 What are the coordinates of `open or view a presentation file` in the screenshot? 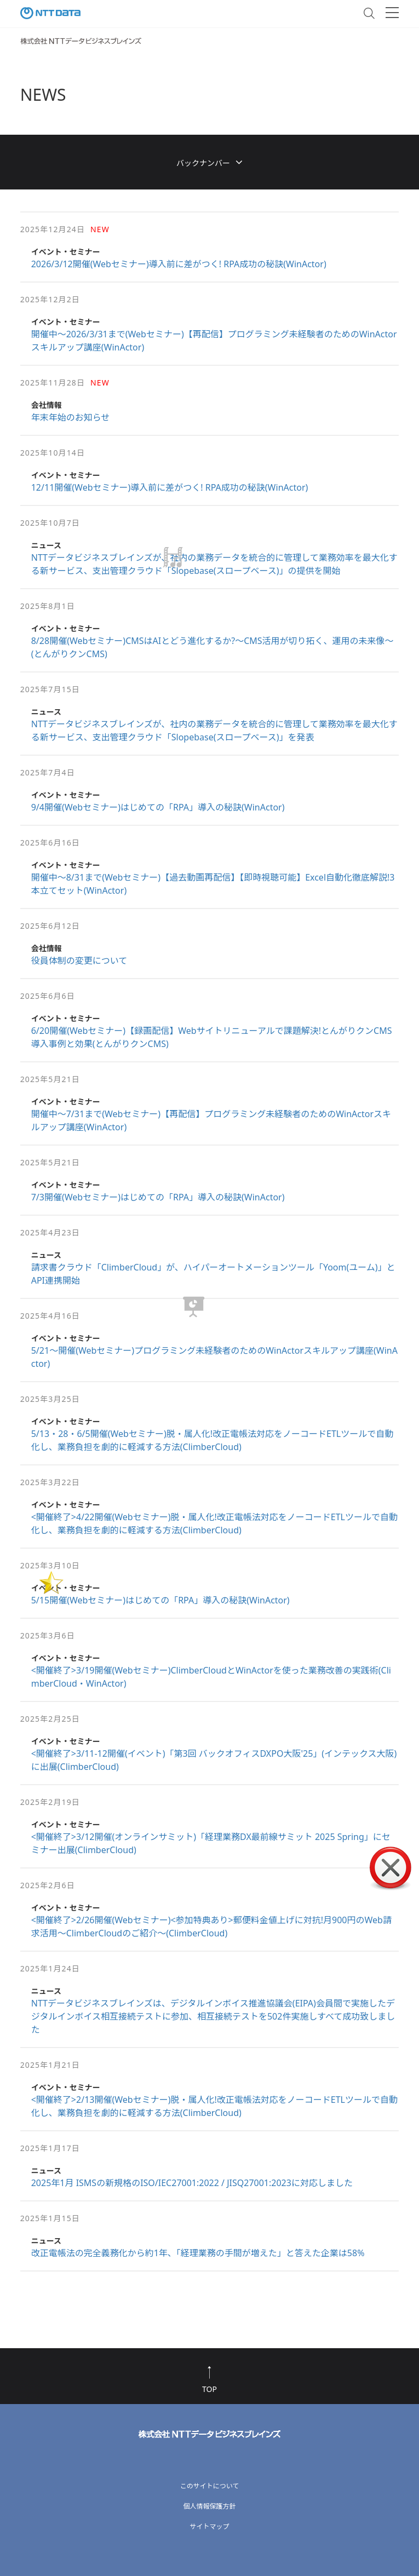 It's located at (194, 1306).